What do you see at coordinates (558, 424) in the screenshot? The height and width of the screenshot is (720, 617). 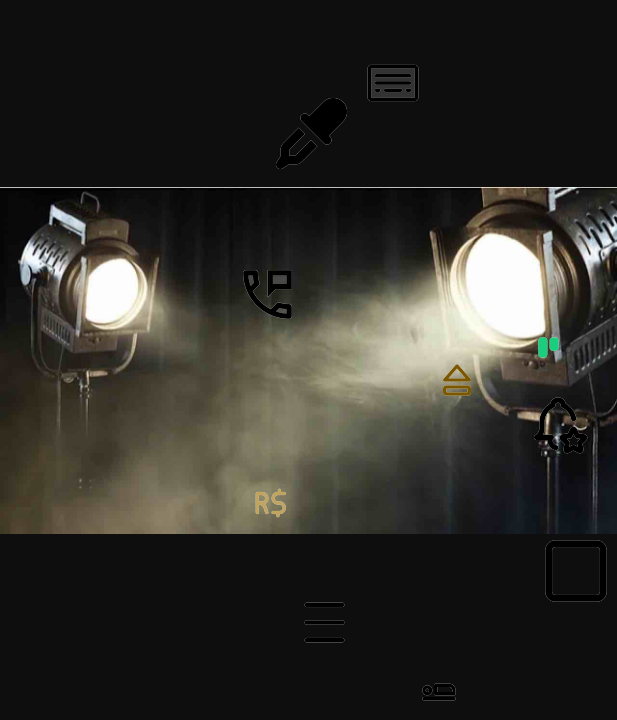 I see `view starred or priority notifications` at bounding box center [558, 424].